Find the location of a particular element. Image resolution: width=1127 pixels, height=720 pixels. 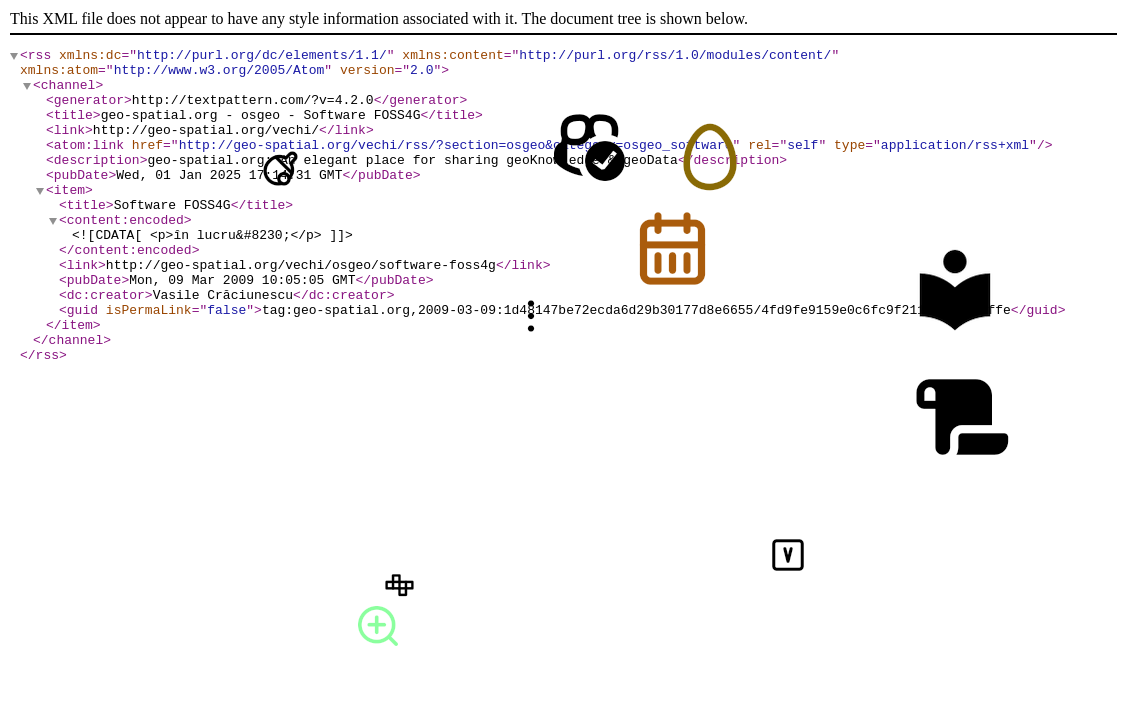

zoom in on content is located at coordinates (378, 626).